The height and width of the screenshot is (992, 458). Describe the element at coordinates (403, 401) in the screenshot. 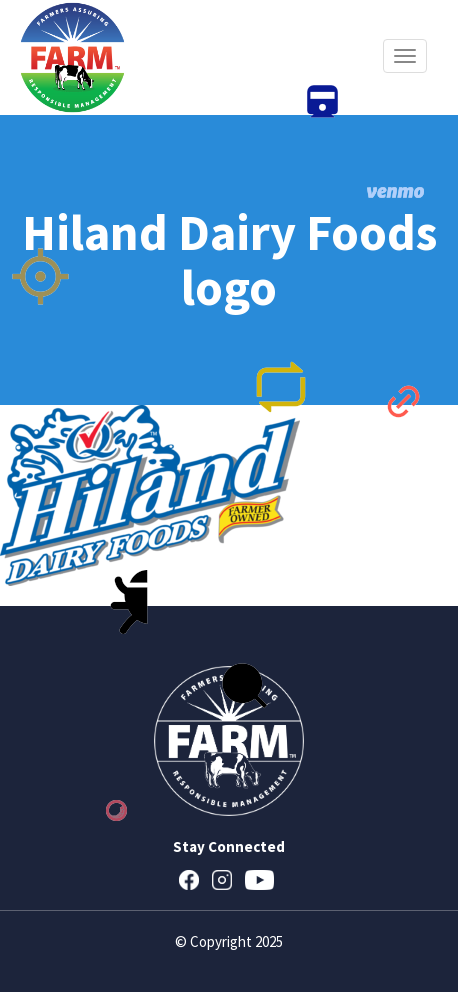

I see `insert or add a hyperlink` at that location.